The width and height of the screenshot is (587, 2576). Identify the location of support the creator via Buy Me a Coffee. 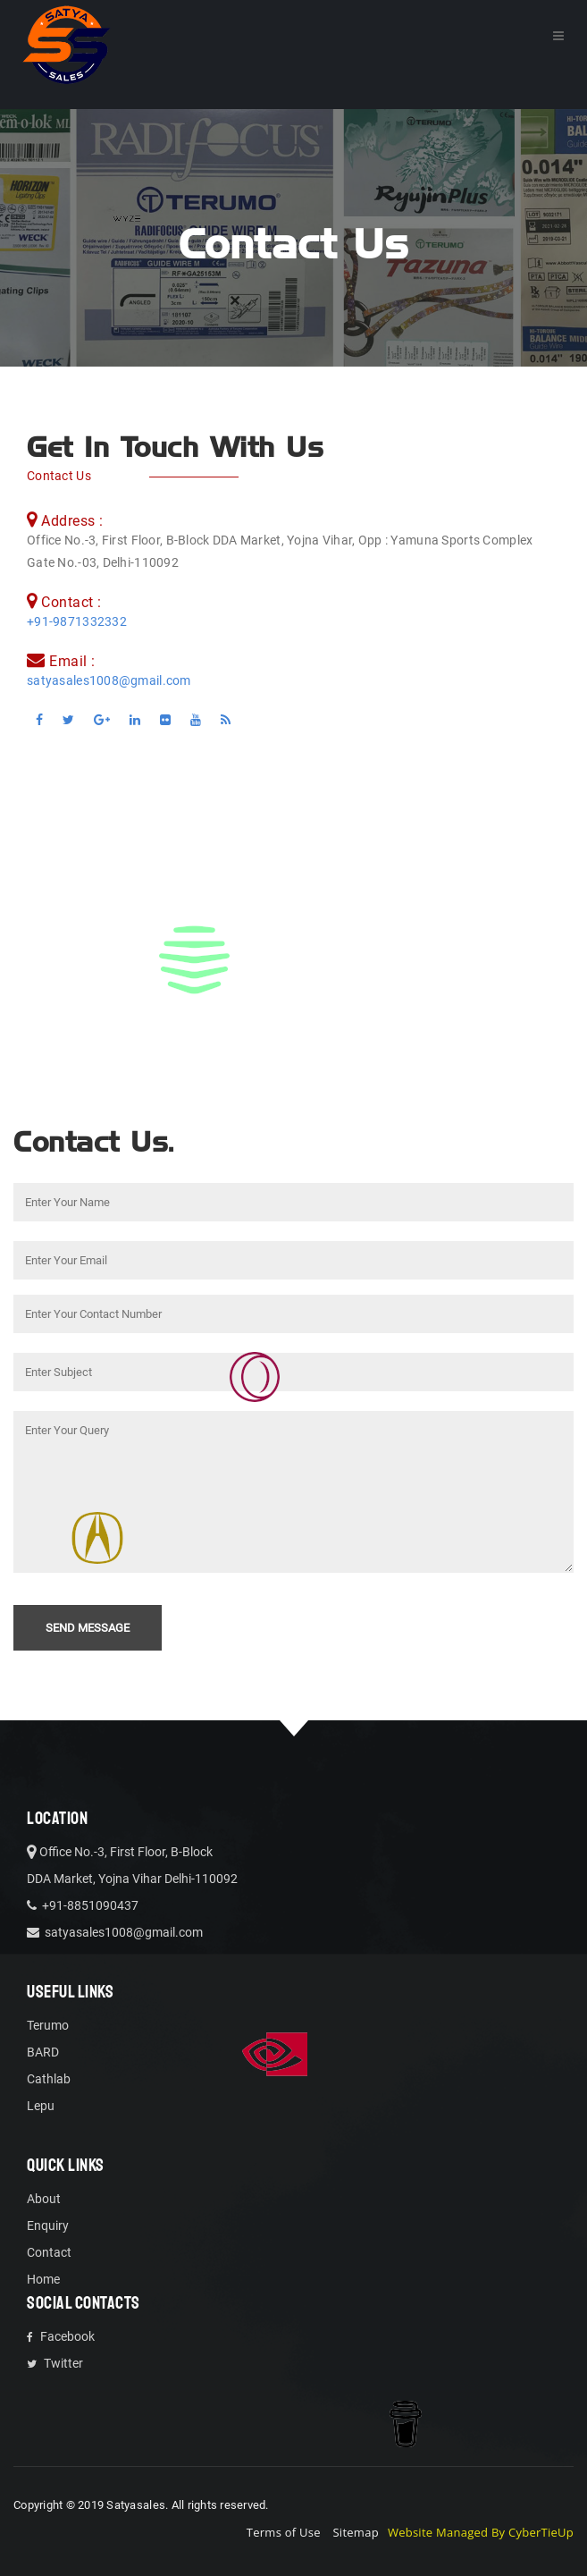
(406, 2424).